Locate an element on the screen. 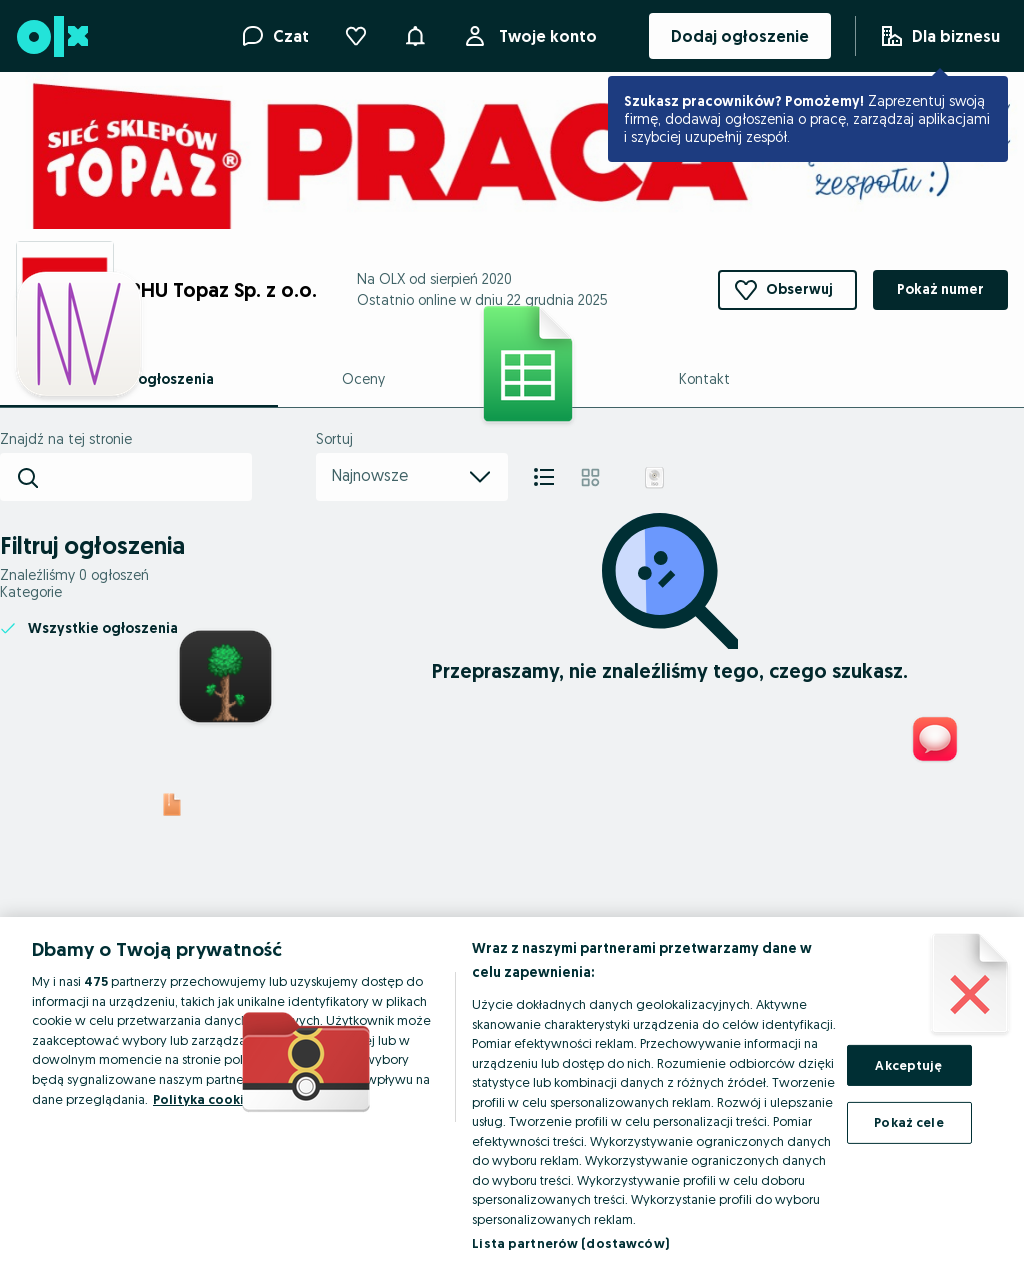 The height and width of the screenshot is (1274, 1024). open pokémon repeat ball themed folder is located at coordinates (305, 1065).